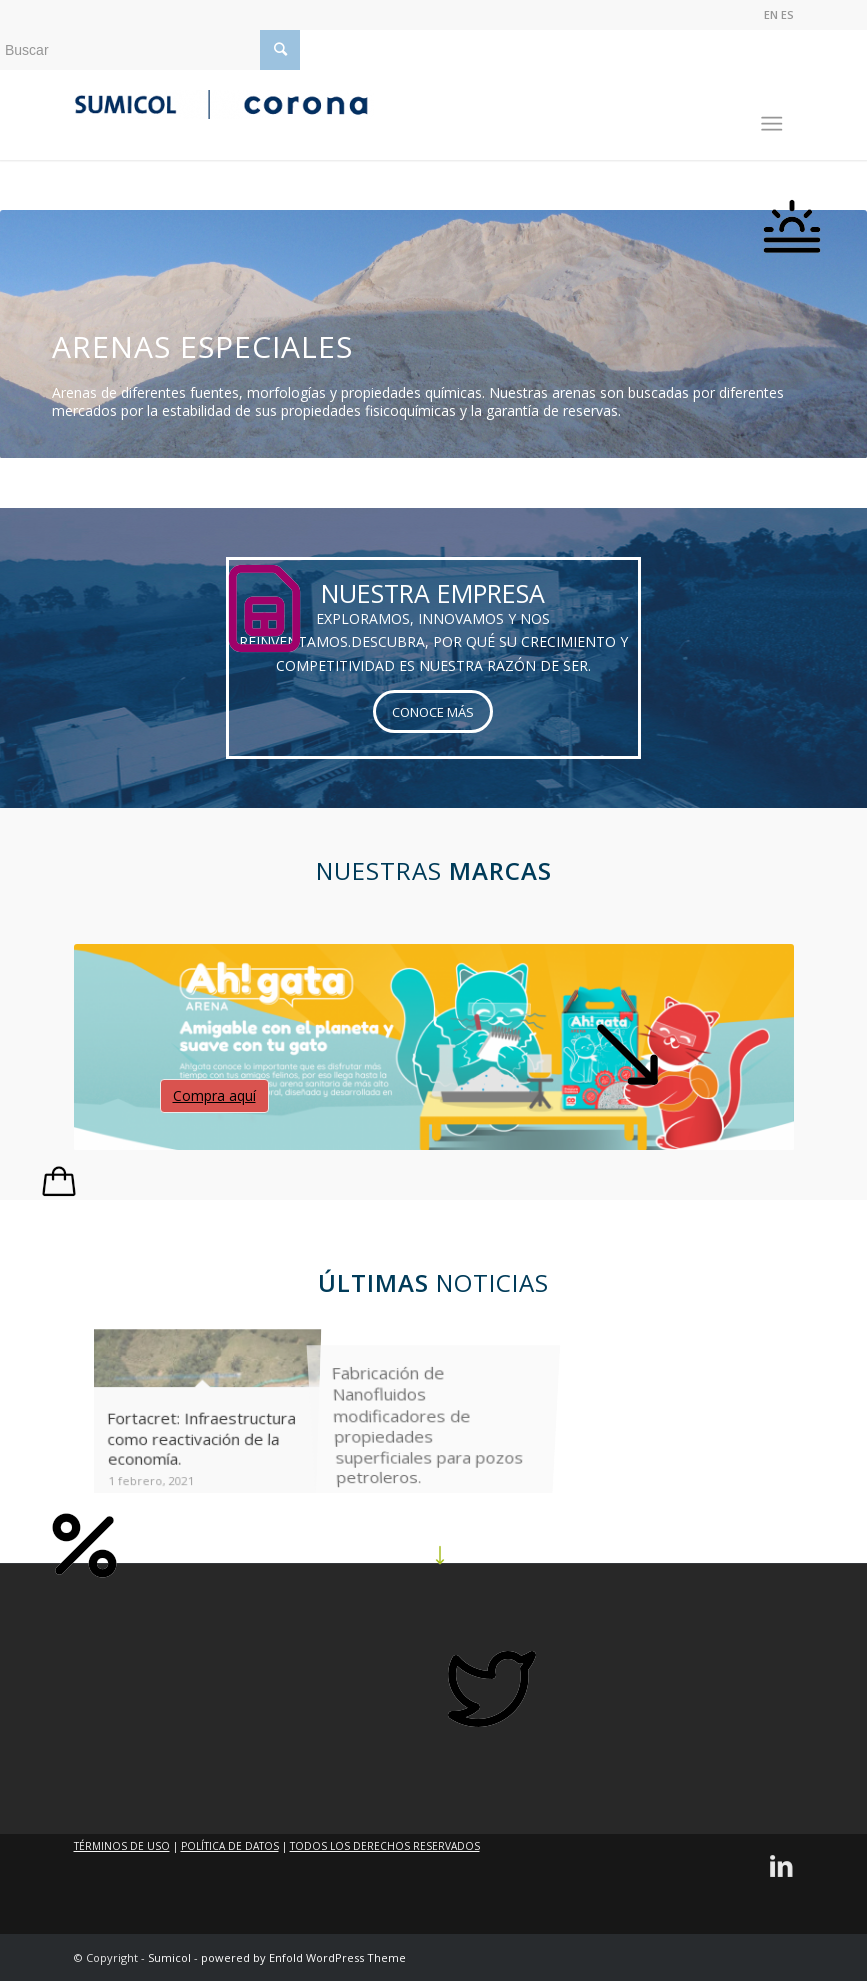 This screenshot has height=1981, width=867. What do you see at coordinates (440, 1555) in the screenshot?
I see `move item down in a list` at bounding box center [440, 1555].